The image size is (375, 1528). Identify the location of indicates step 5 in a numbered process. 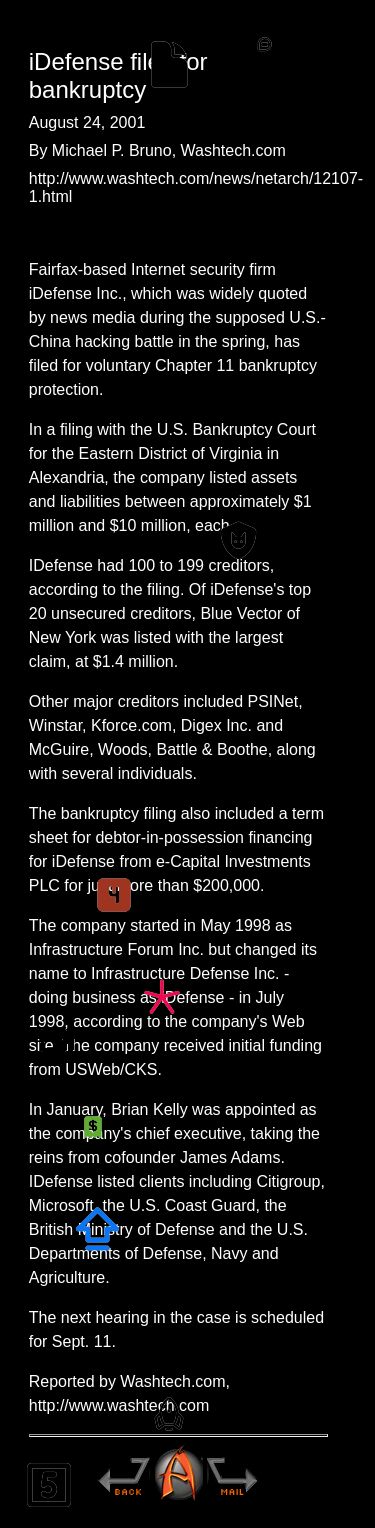
(49, 1485).